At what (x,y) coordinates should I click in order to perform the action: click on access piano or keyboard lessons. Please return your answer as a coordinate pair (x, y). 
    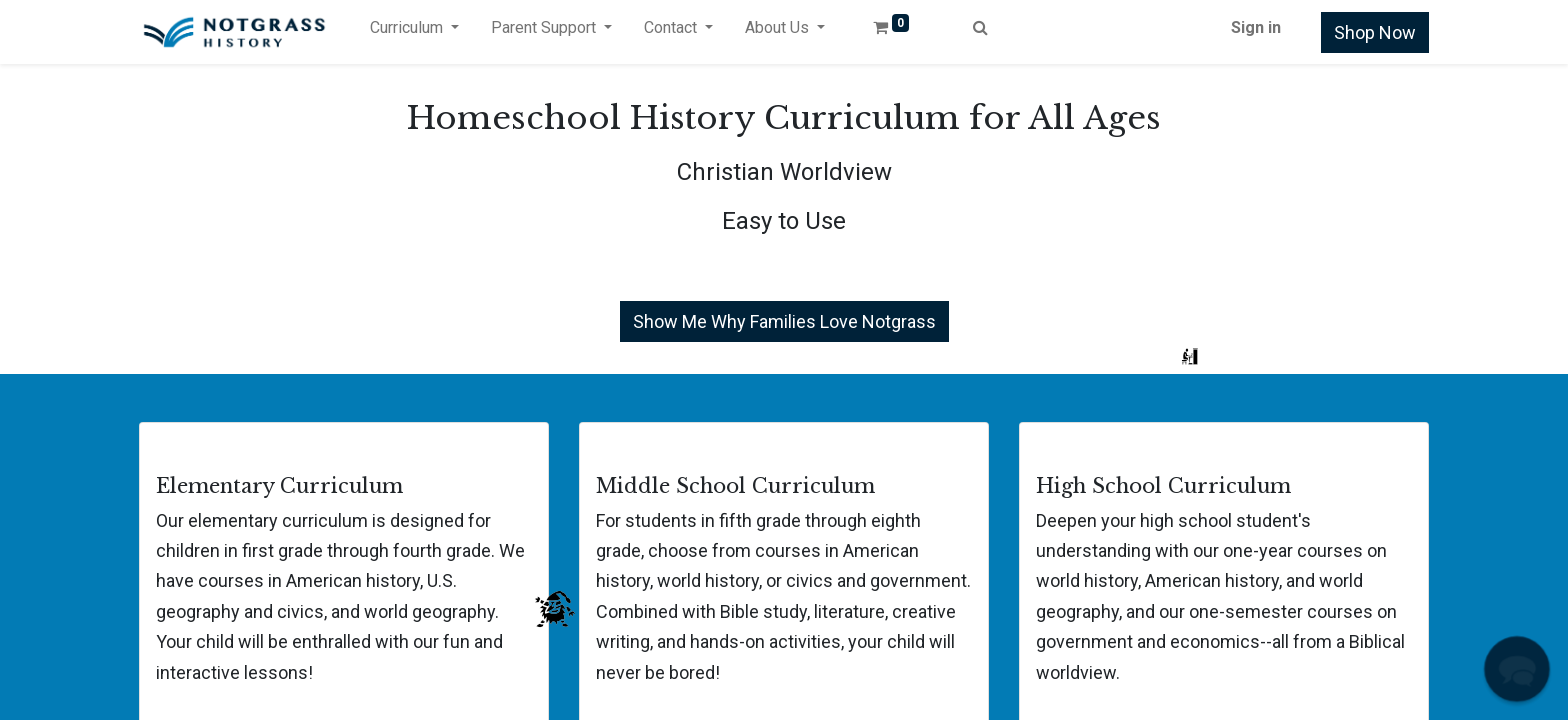
    Looking at the image, I should click on (1190, 356).